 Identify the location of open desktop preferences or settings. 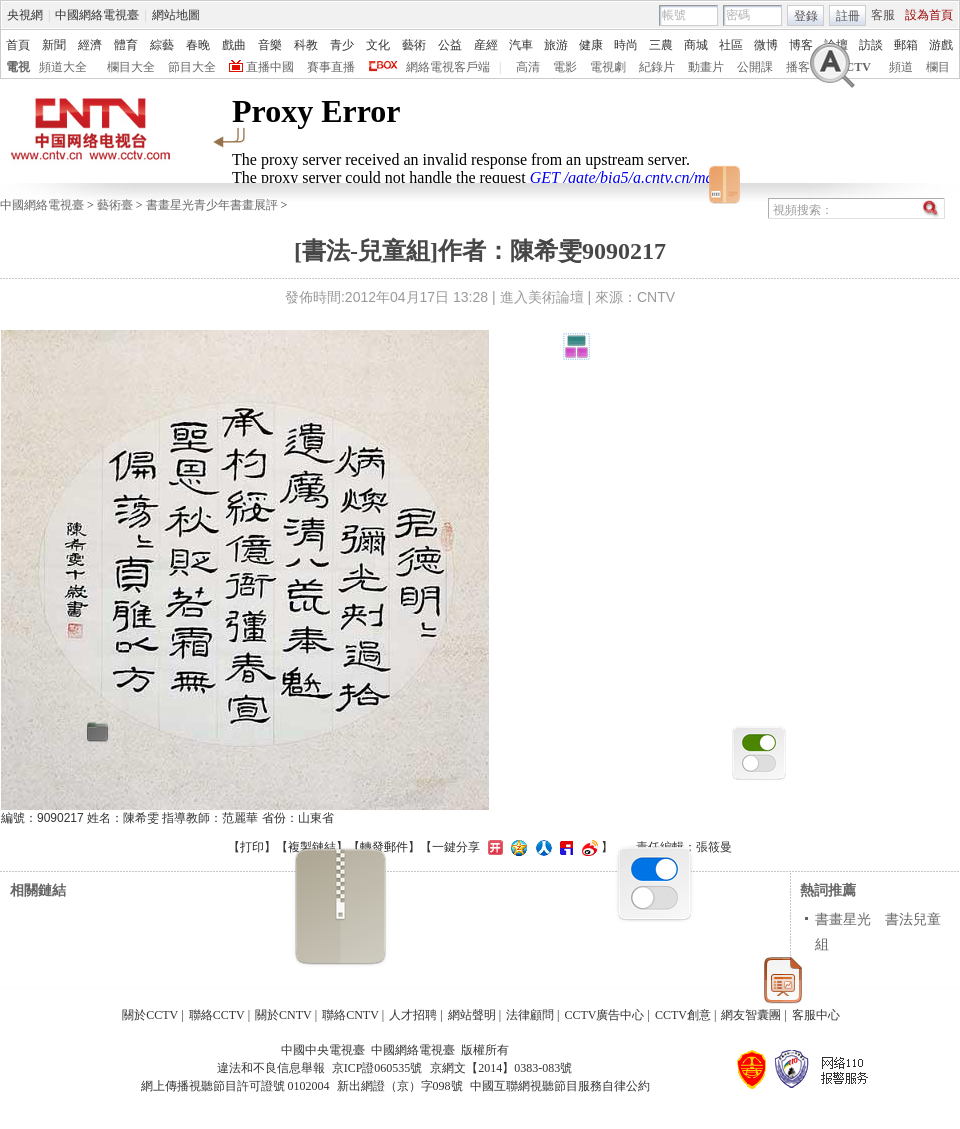
(759, 753).